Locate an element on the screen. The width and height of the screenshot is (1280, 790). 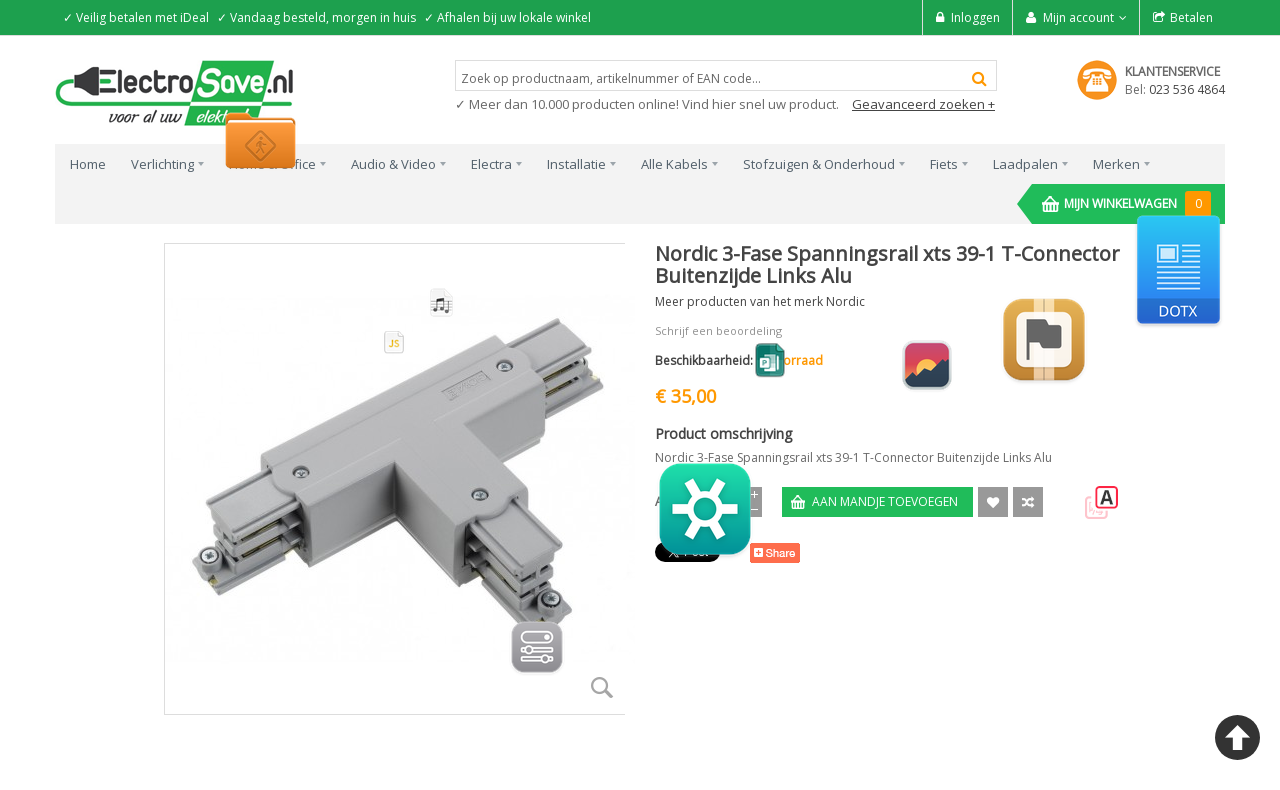
a microsoft publisher document file is located at coordinates (770, 360).